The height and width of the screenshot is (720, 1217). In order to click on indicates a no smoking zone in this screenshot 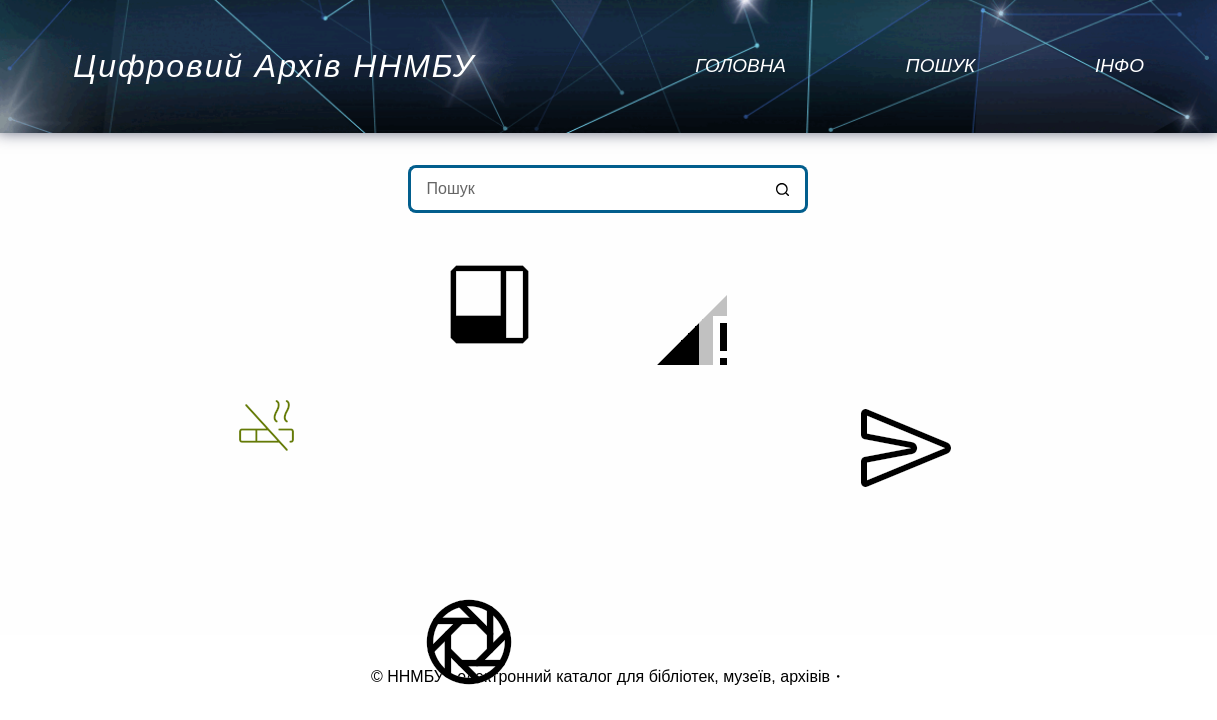, I will do `click(266, 427)`.